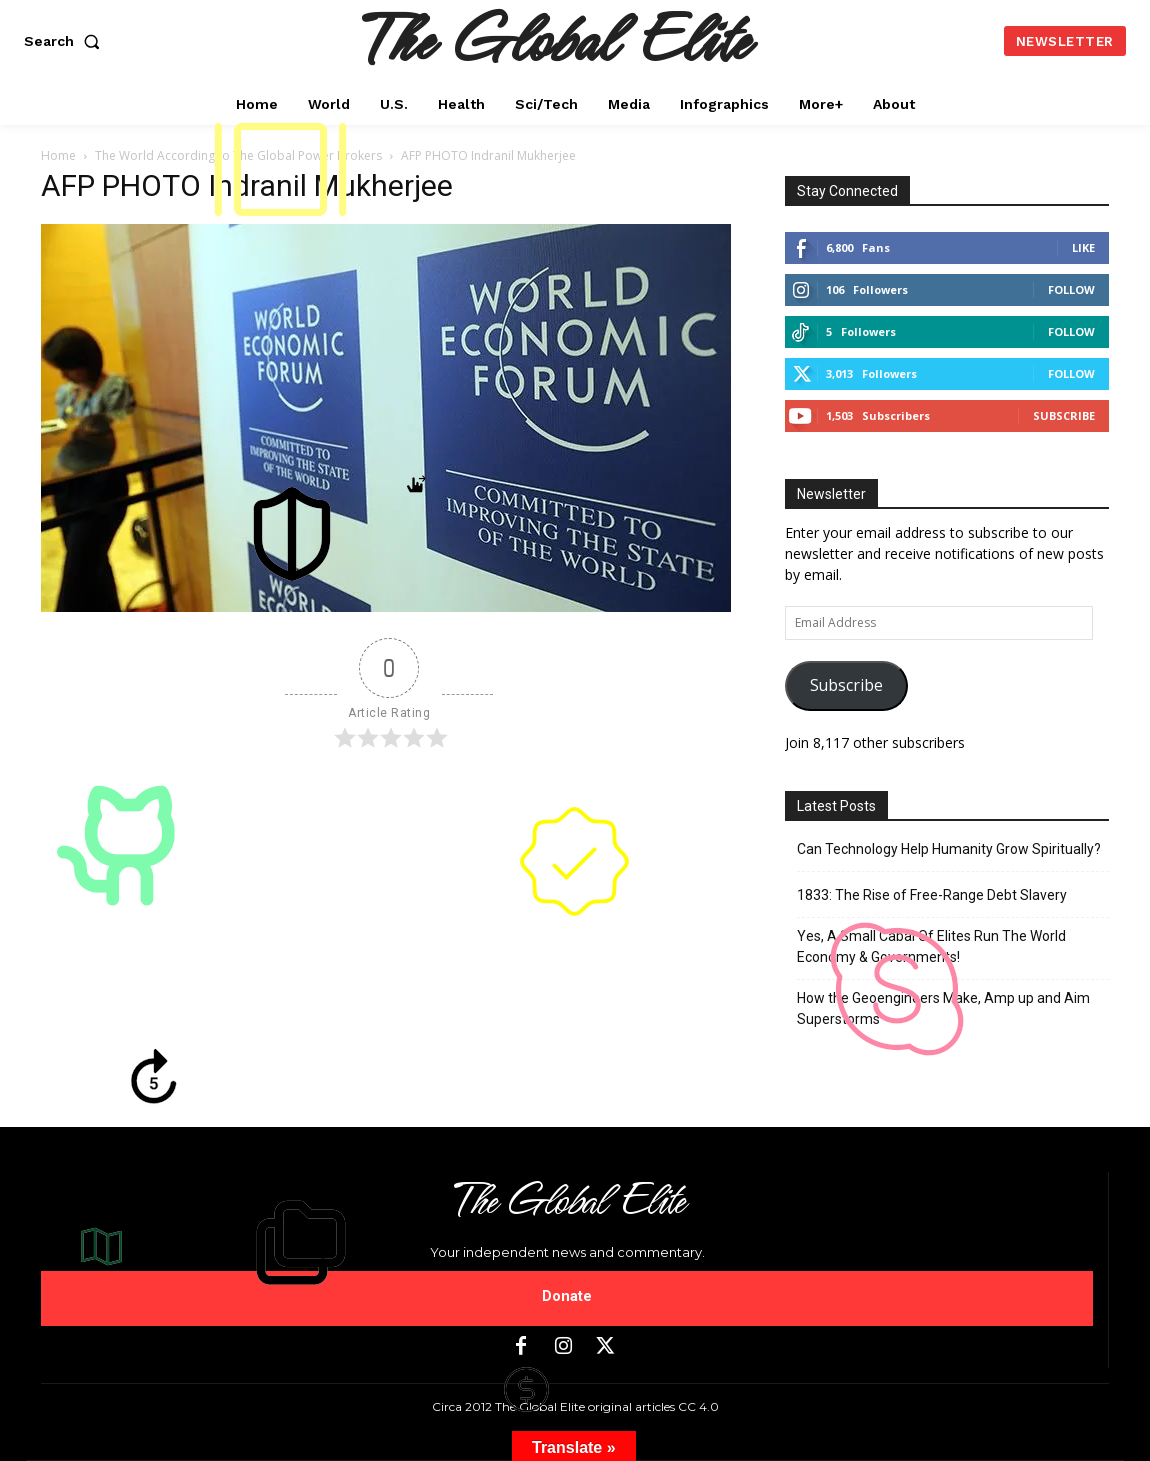 The height and width of the screenshot is (1461, 1150). Describe the element at coordinates (574, 861) in the screenshot. I see `indicates verified or authenticated status` at that location.